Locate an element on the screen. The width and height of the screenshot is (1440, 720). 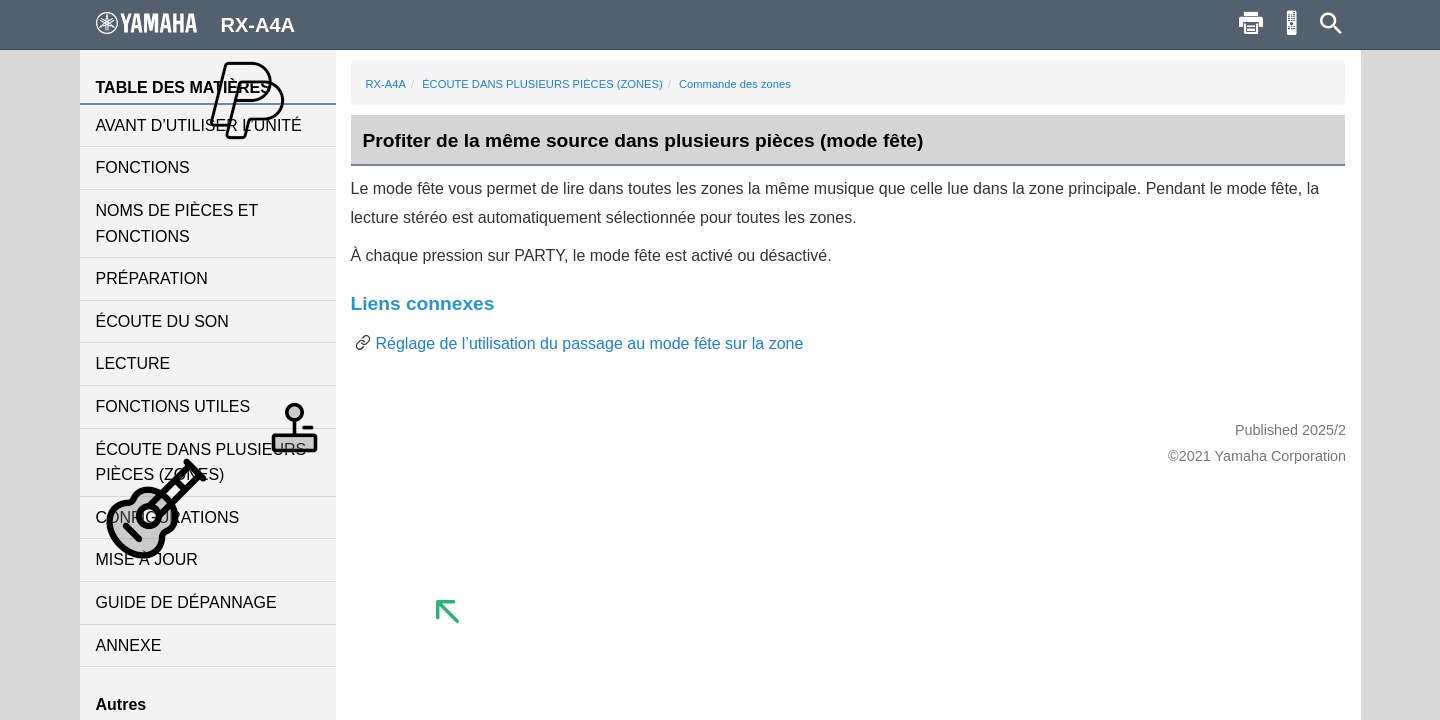
navigate back or return to previous screen is located at coordinates (447, 611).